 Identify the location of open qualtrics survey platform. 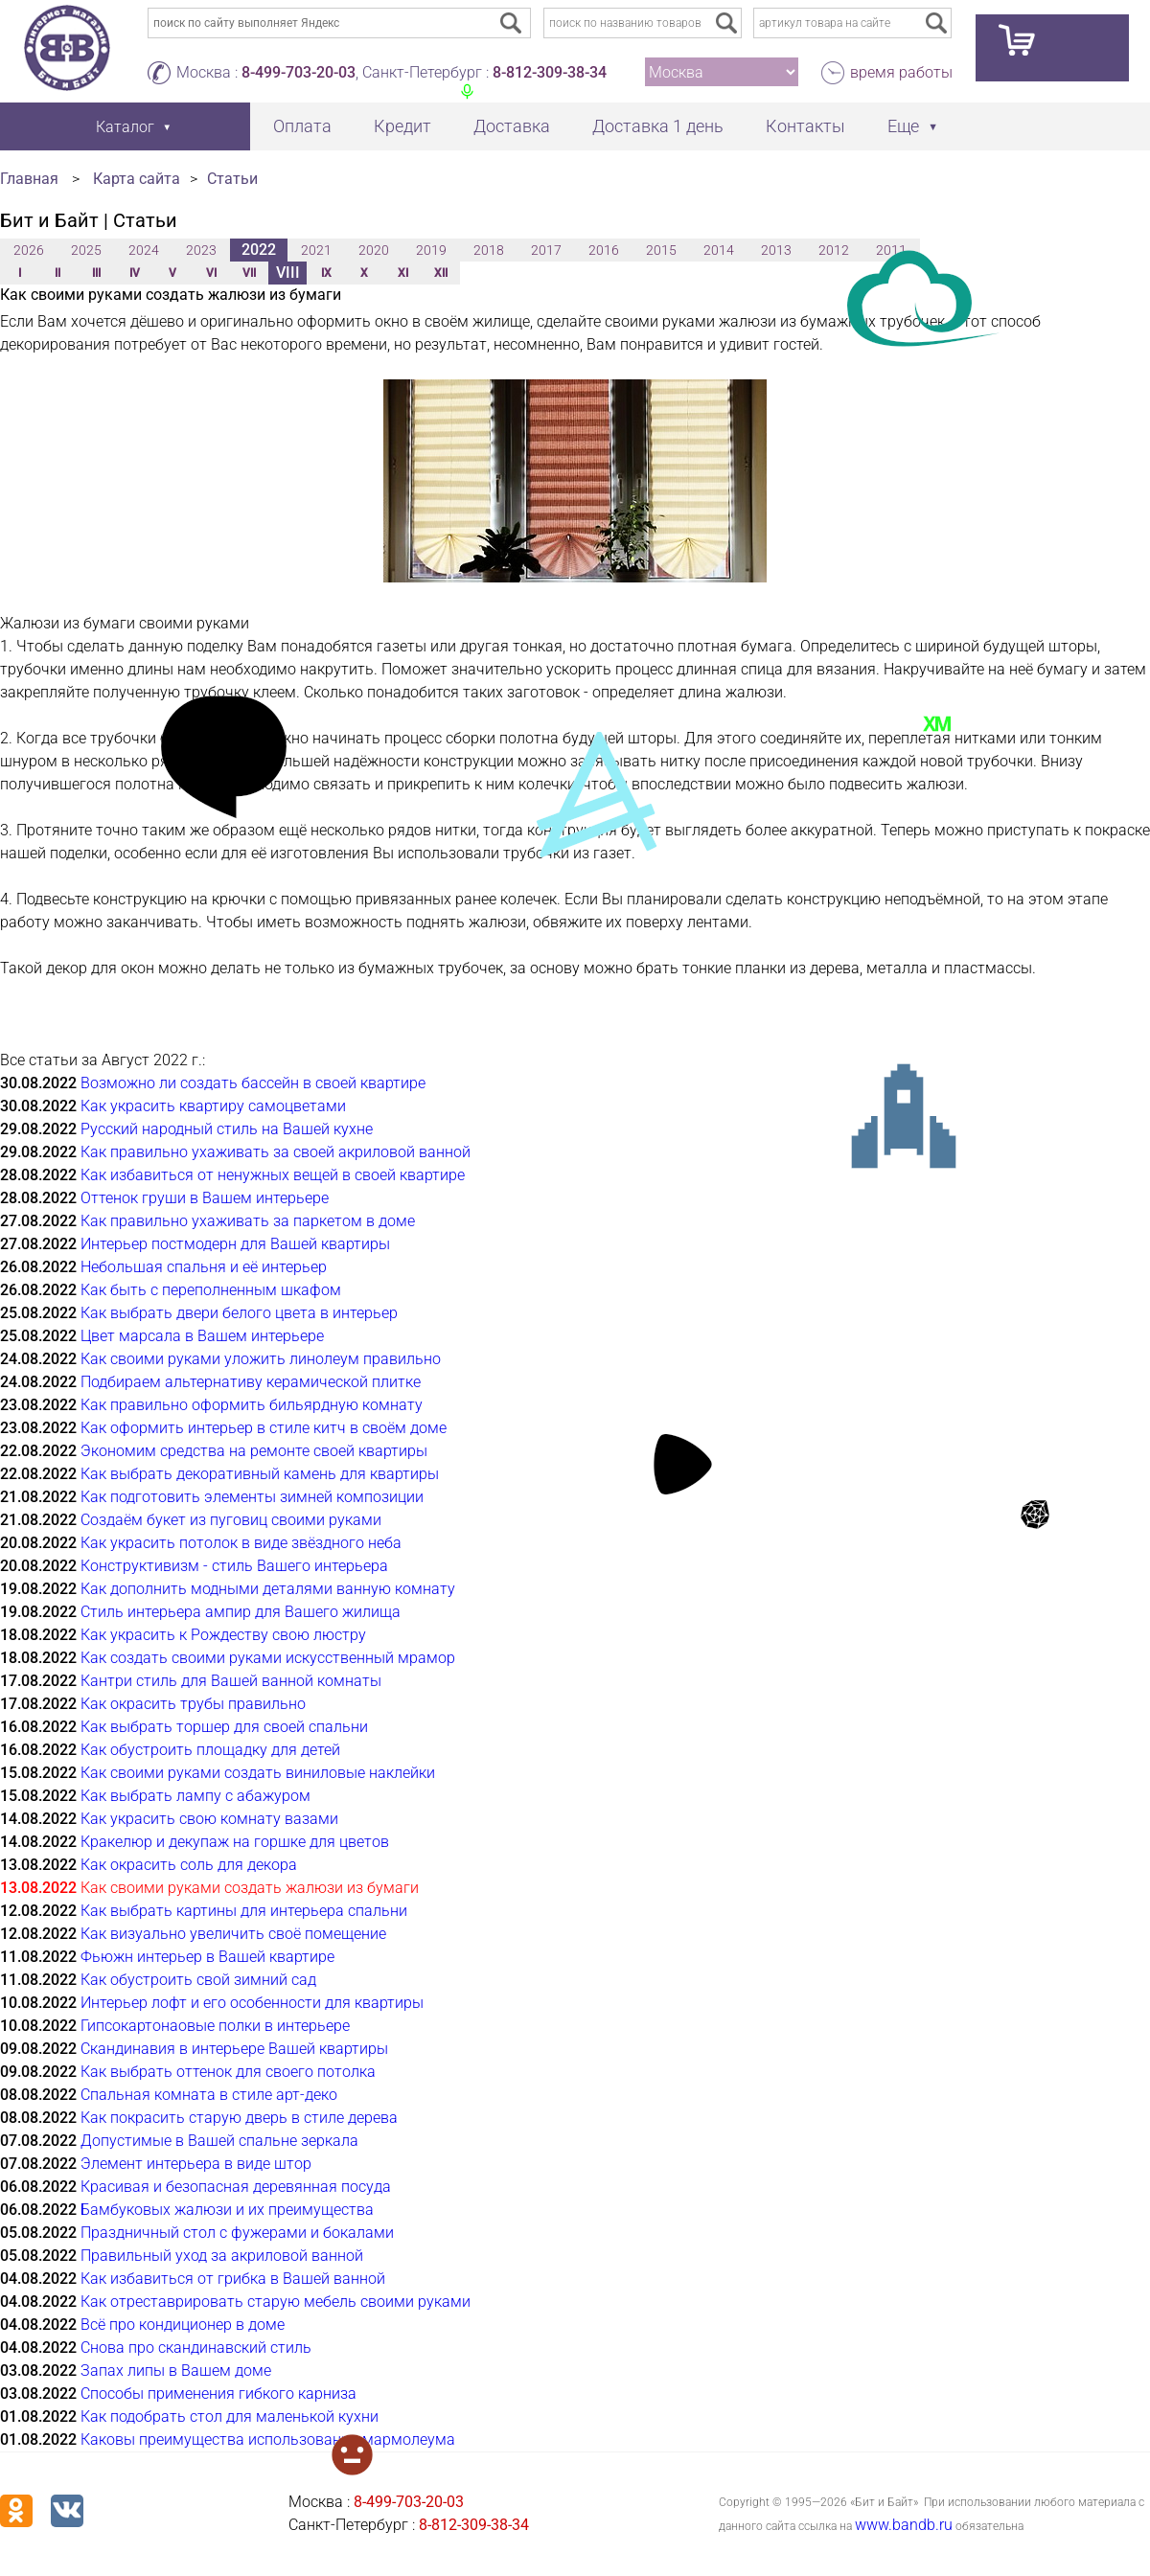
(936, 723).